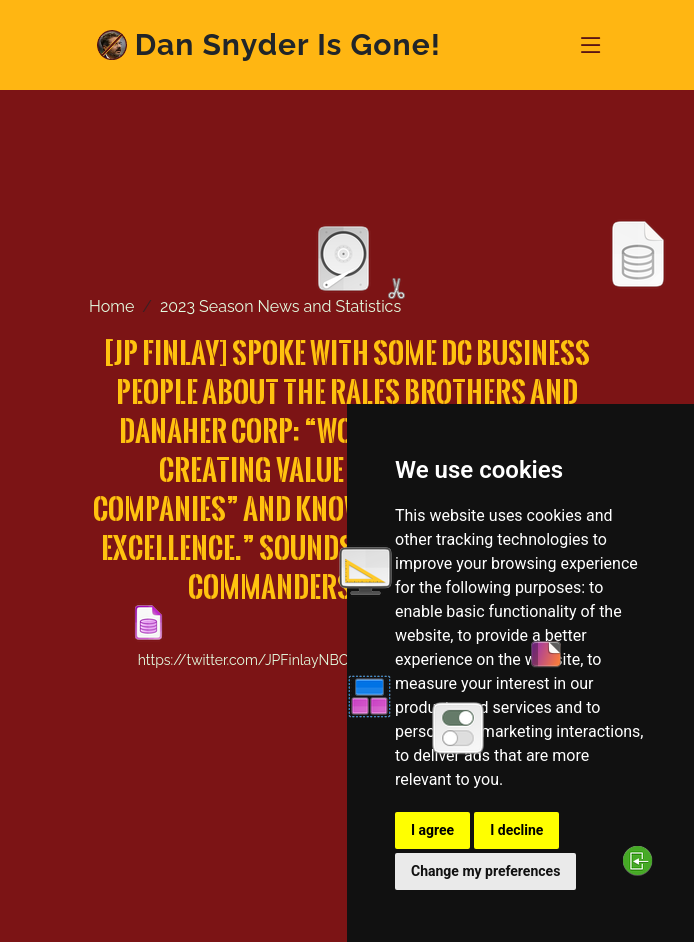 Image resolution: width=694 pixels, height=942 pixels. What do you see at coordinates (546, 654) in the screenshot?
I see `change desktop wallpaper settings` at bounding box center [546, 654].